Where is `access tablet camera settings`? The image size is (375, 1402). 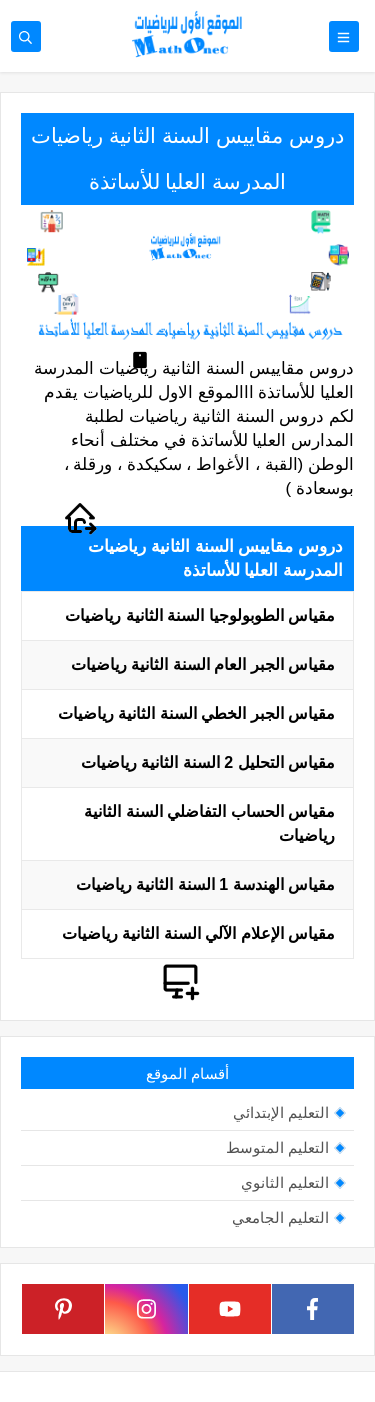 access tablet camera settings is located at coordinates (140, 360).